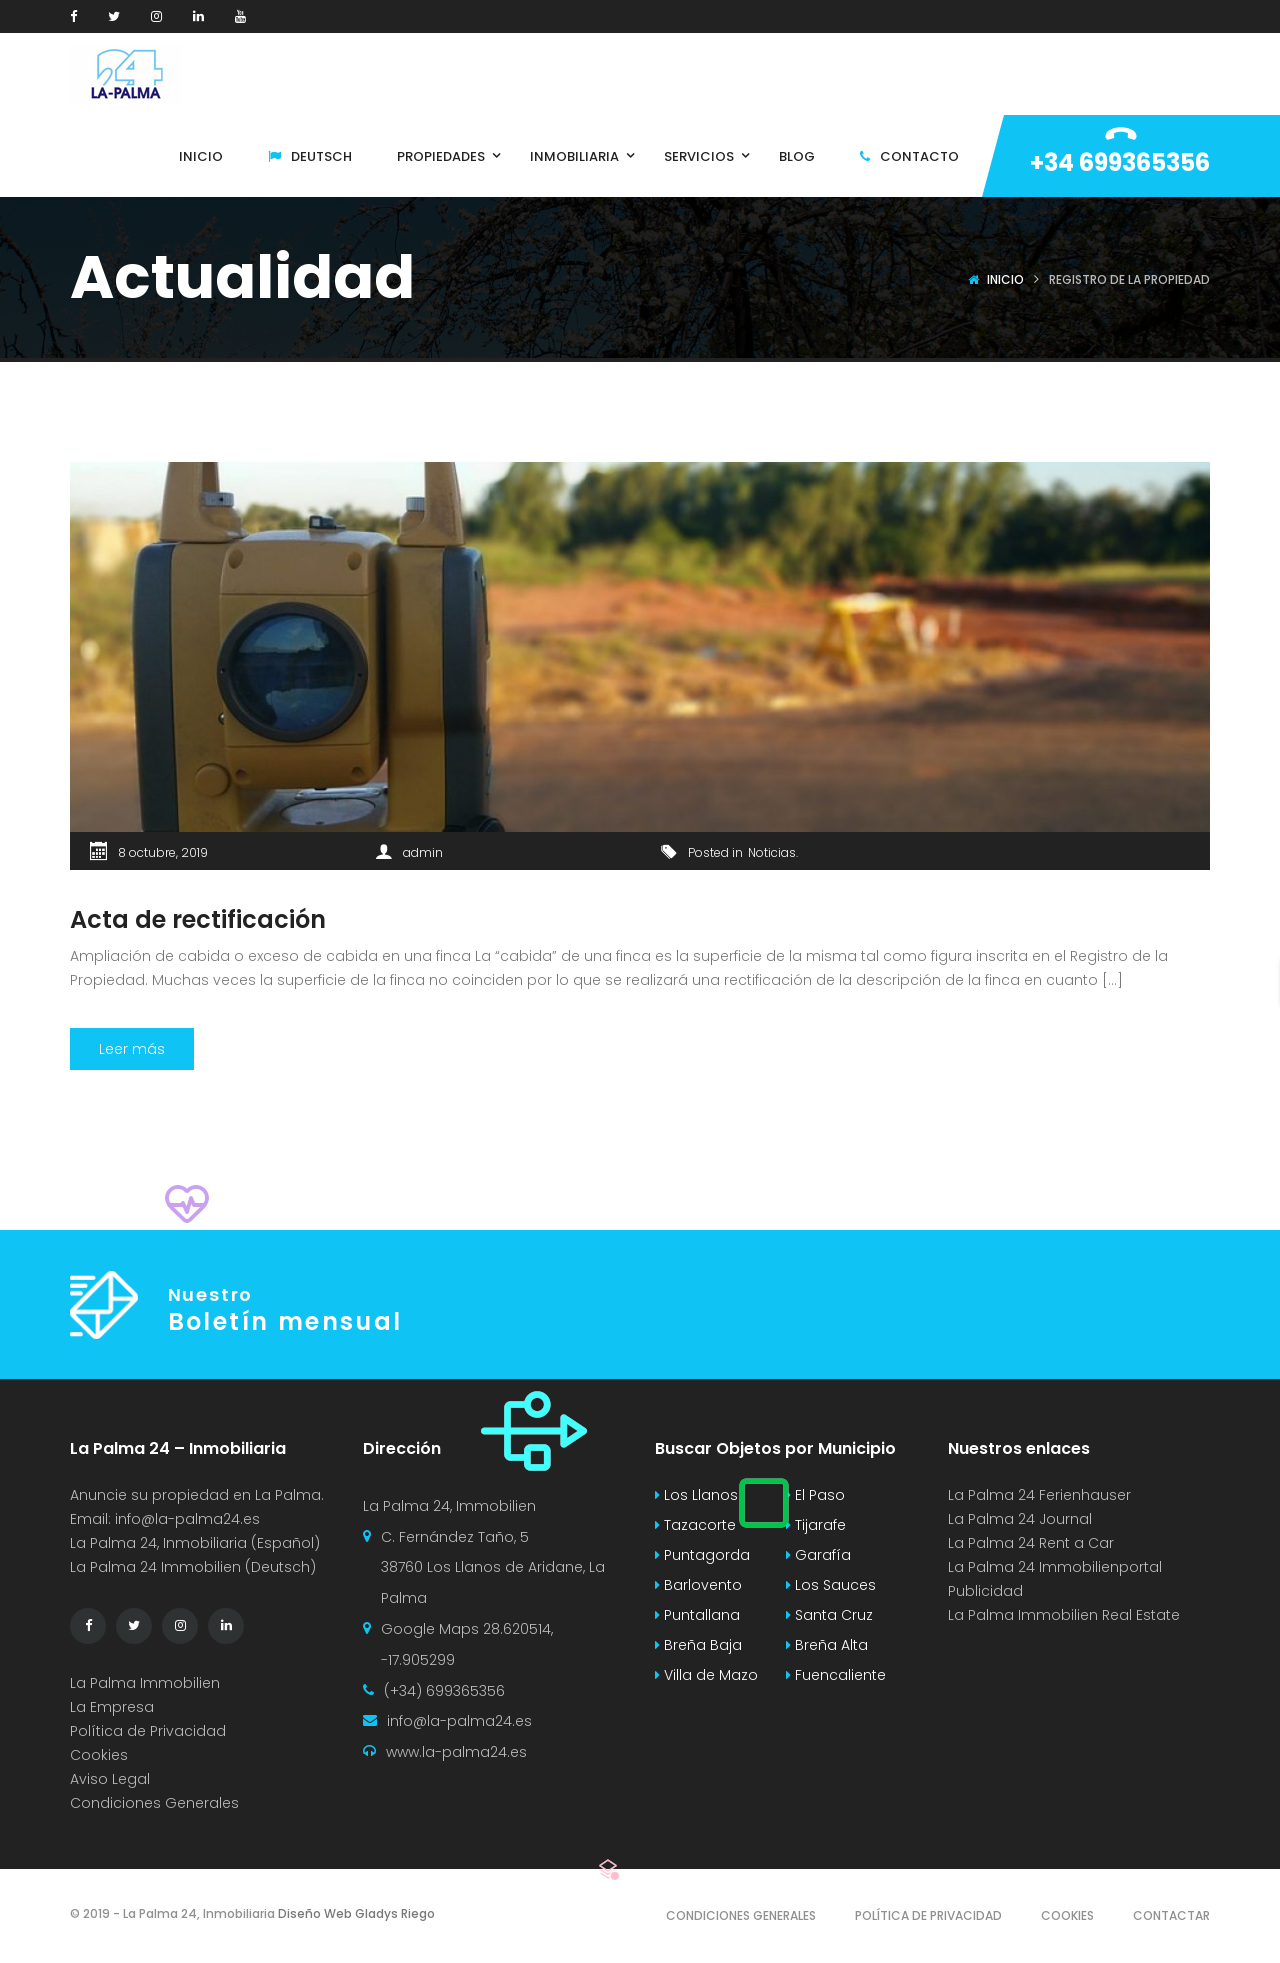 This screenshot has width=1280, height=1963. I want to click on layers with unread notification or update available, so click(608, 1869).